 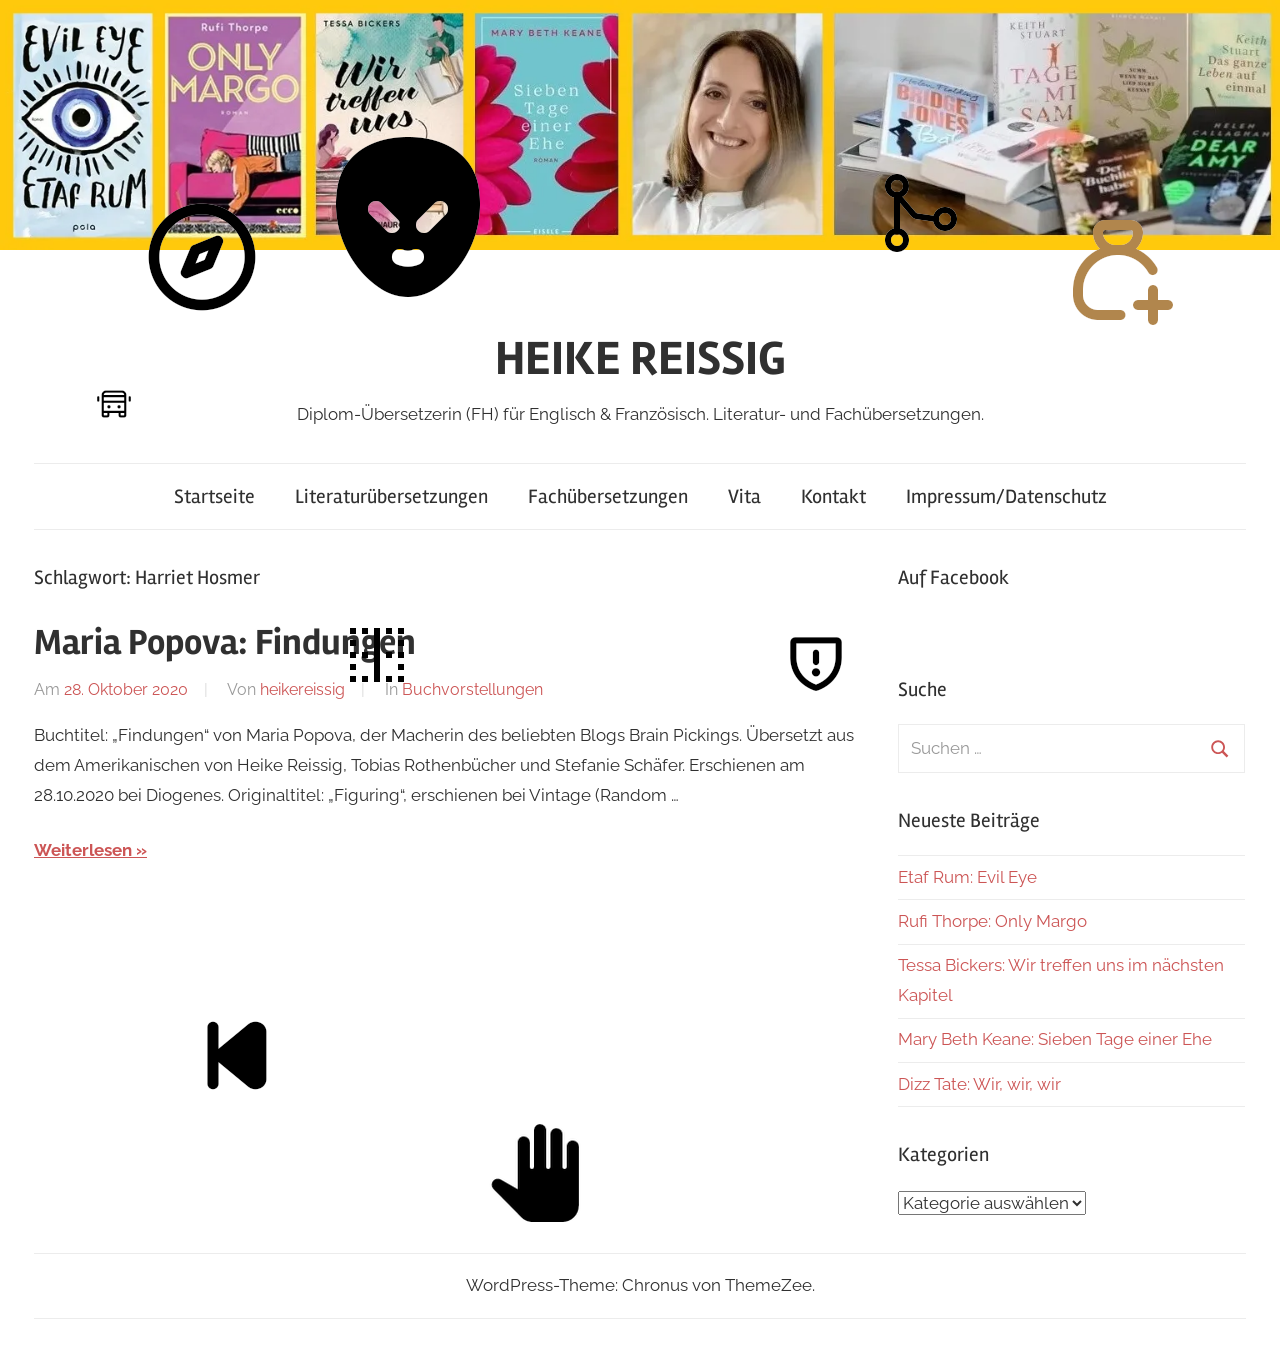 What do you see at coordinates (408, 217) in the screenshot?
I see `access sci-fi or space-themed content` at bounding box center [408, 217].